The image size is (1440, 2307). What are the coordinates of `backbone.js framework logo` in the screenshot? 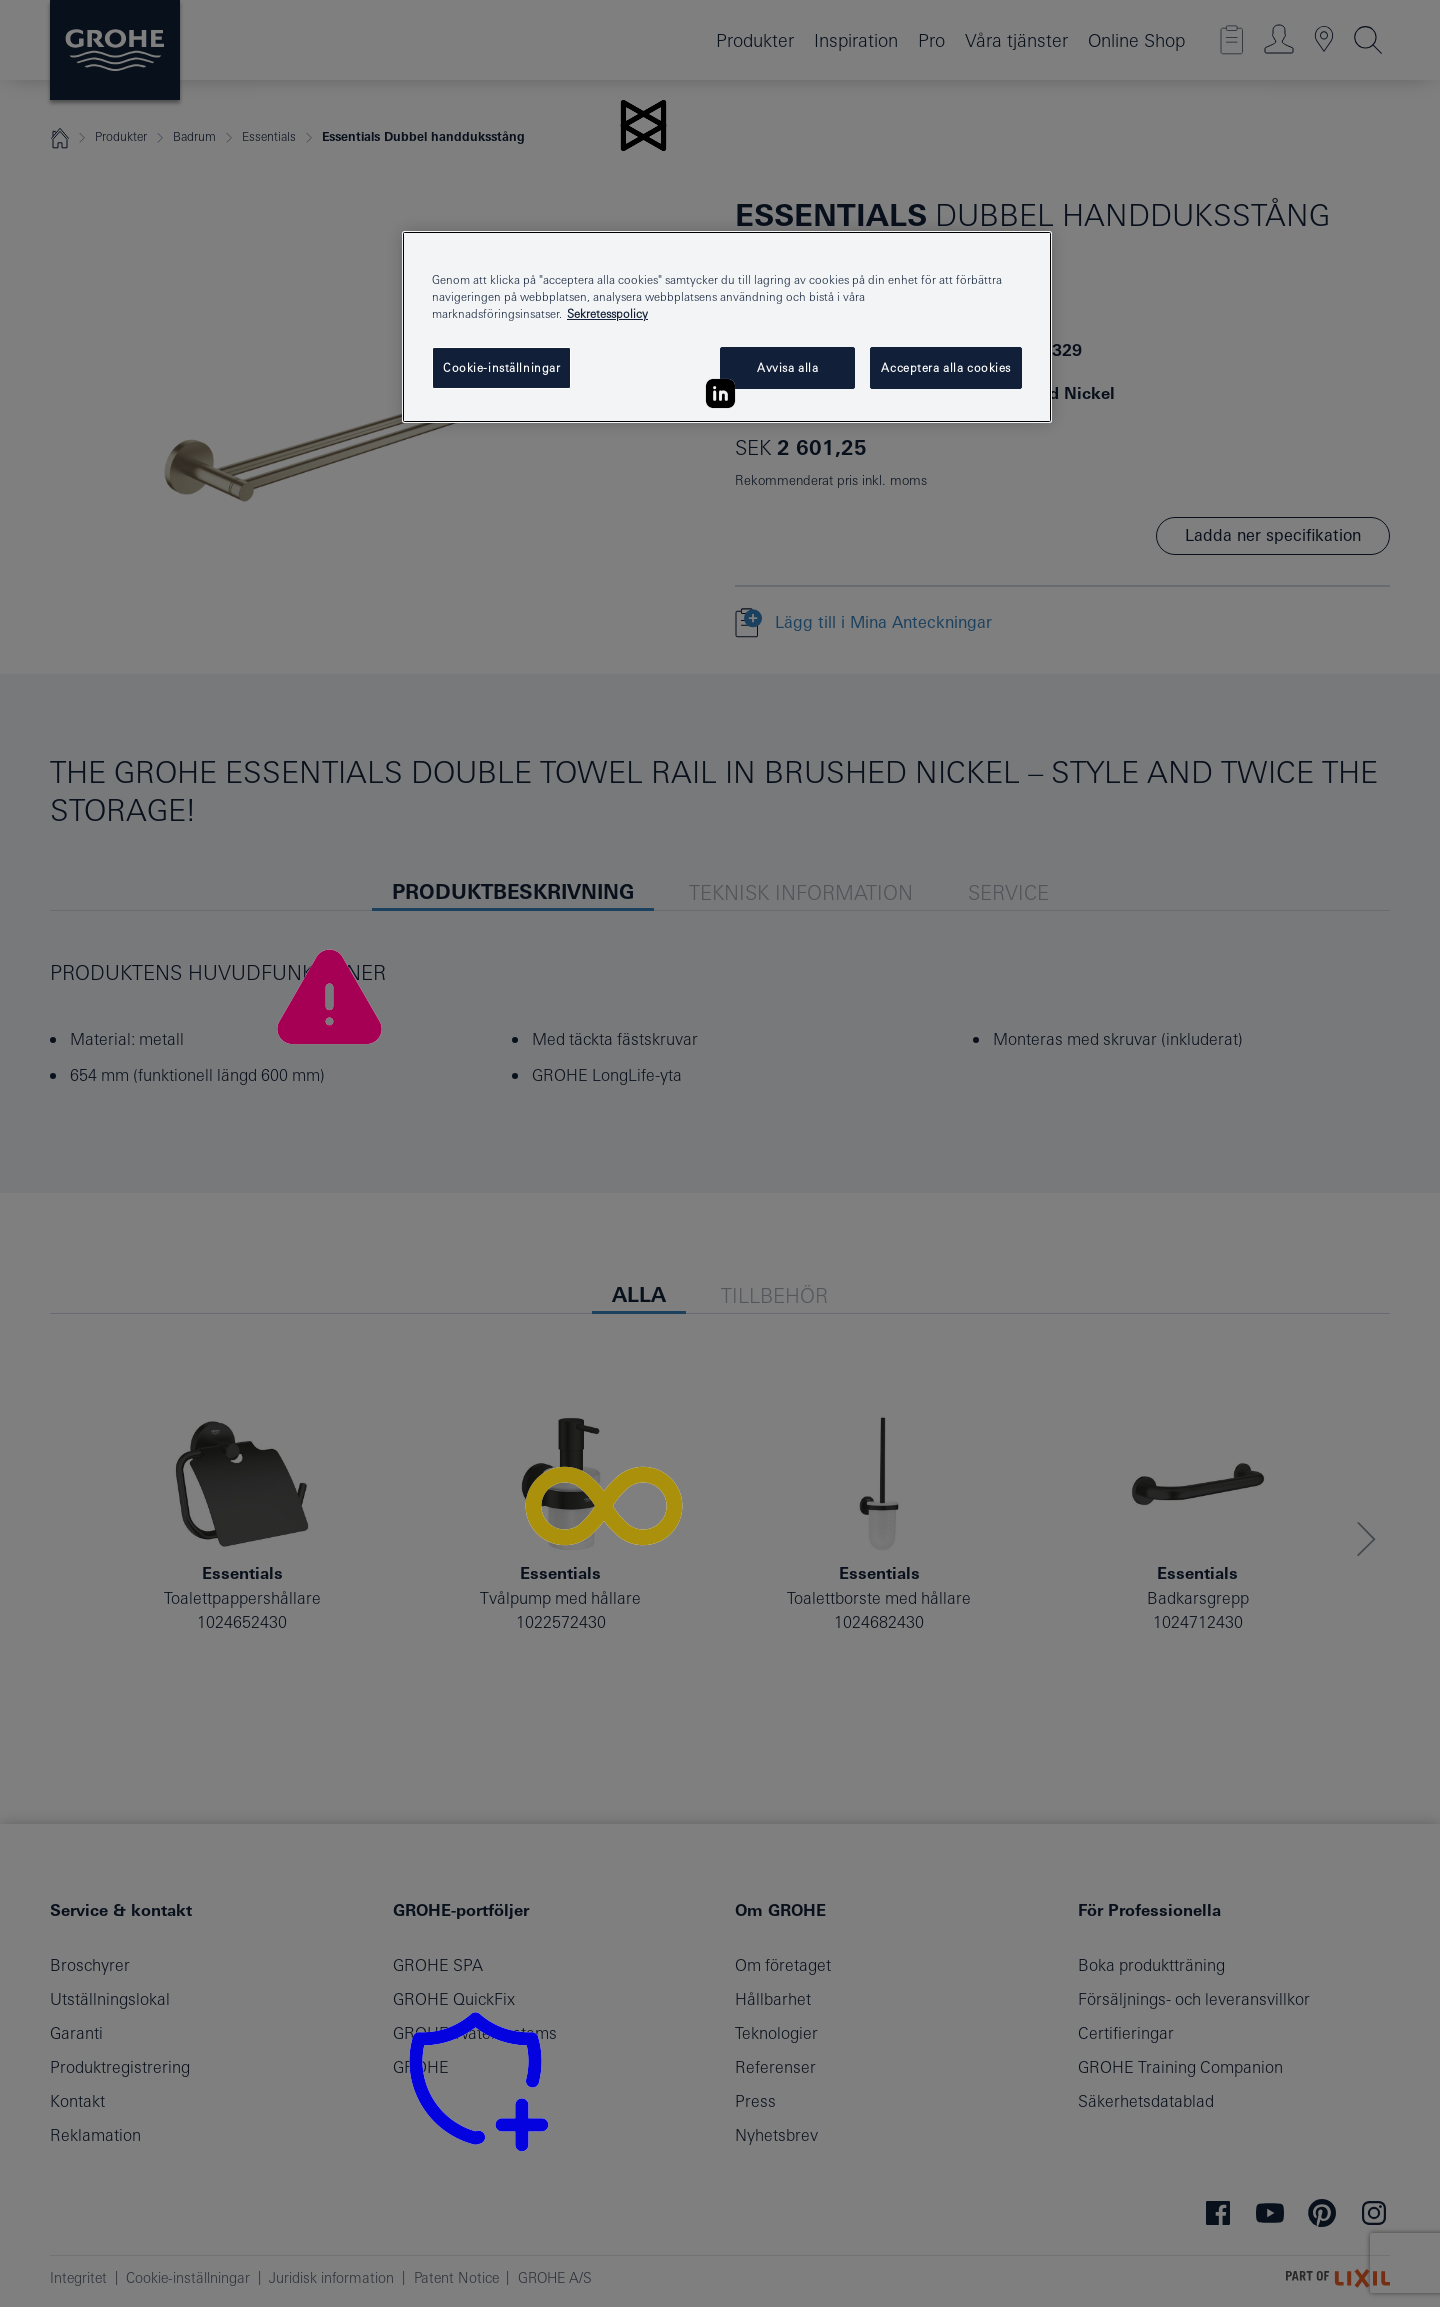 It's located at (643, 125).